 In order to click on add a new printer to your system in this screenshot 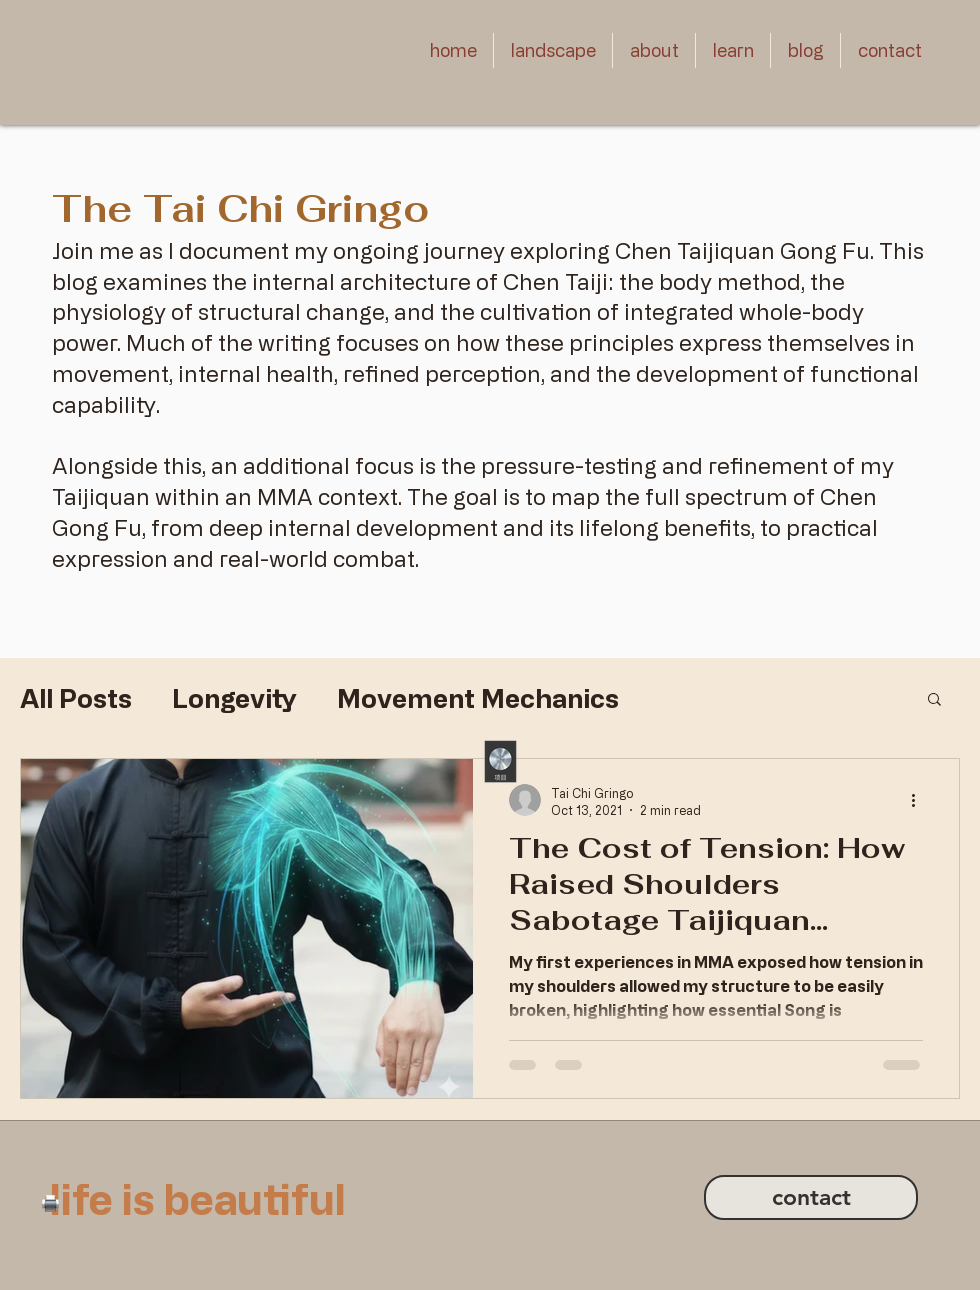, I will do `click(50, 1203)`.